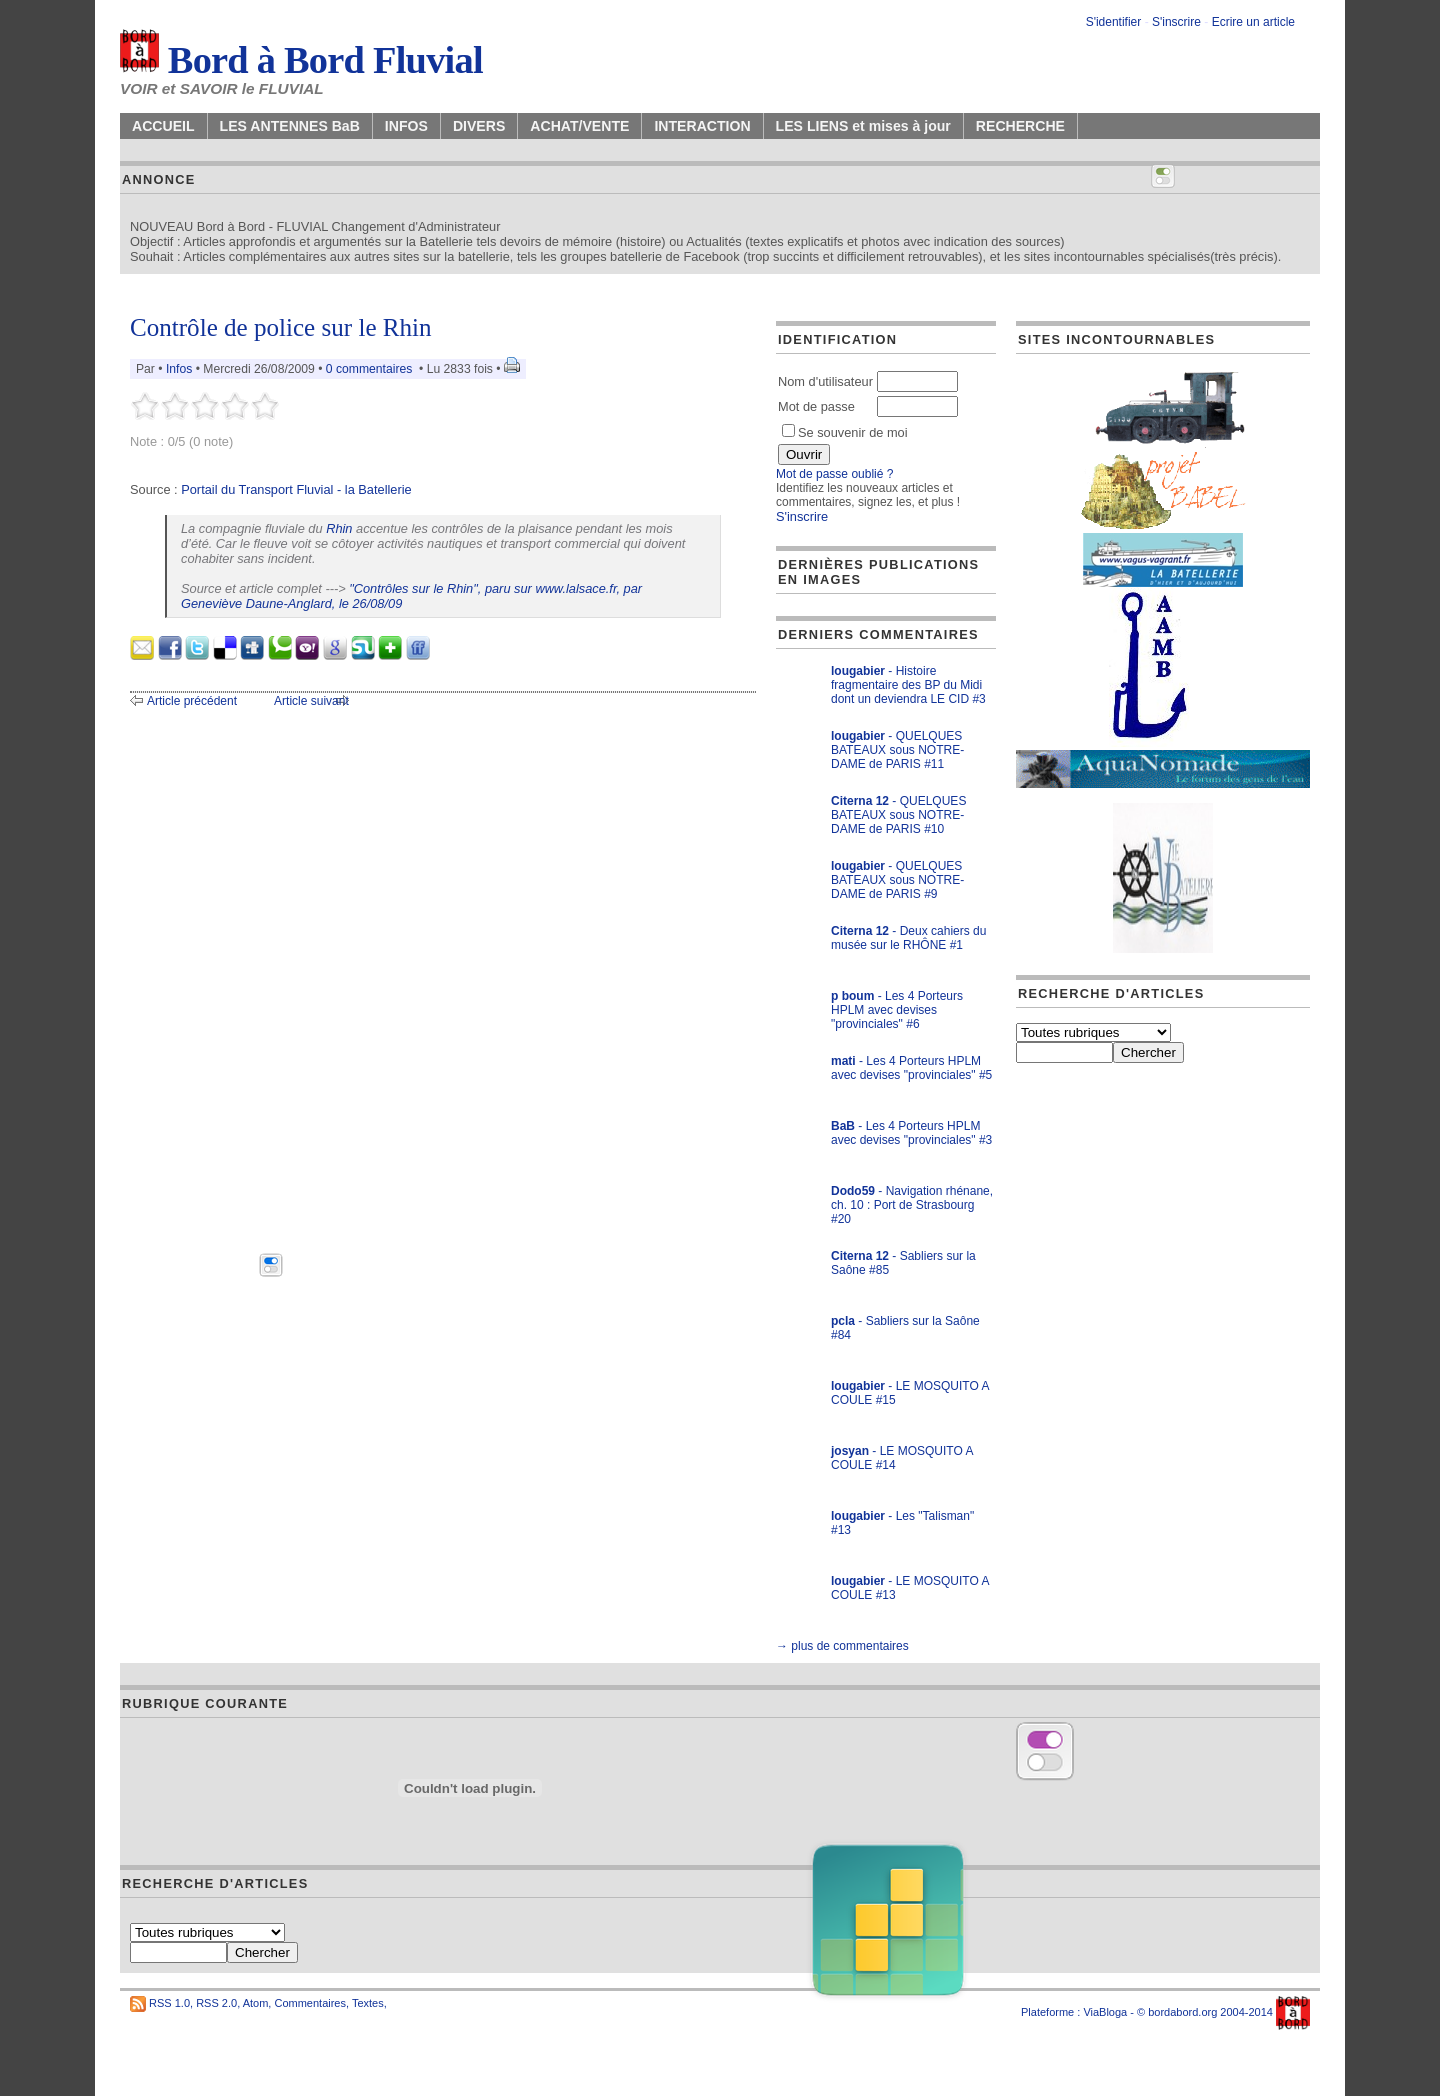  What do you see at coordinates (1163, 176) in the screenshot?
I see `open gnome tweaks to customize system settings` at bounding box center [1163, 176].